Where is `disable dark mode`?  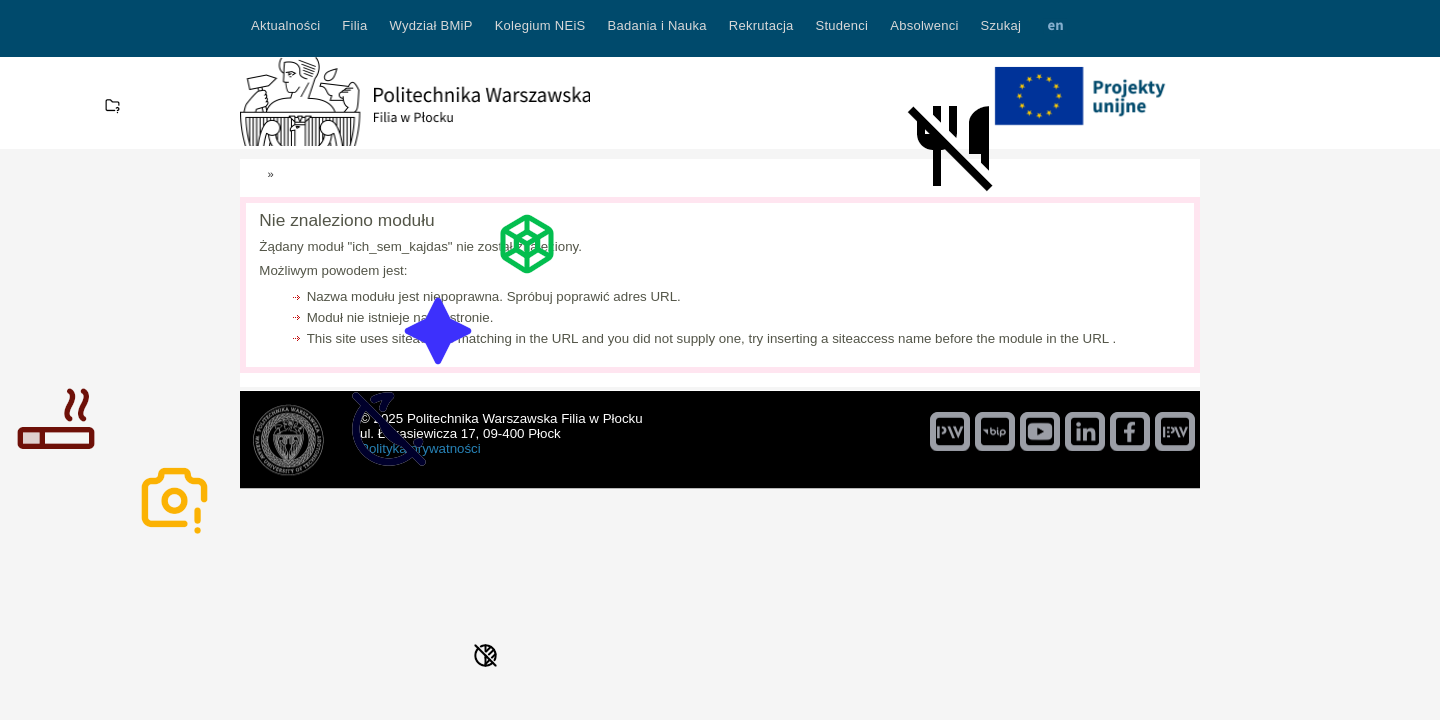 disable dark mode is located at coordinates (389, 429).